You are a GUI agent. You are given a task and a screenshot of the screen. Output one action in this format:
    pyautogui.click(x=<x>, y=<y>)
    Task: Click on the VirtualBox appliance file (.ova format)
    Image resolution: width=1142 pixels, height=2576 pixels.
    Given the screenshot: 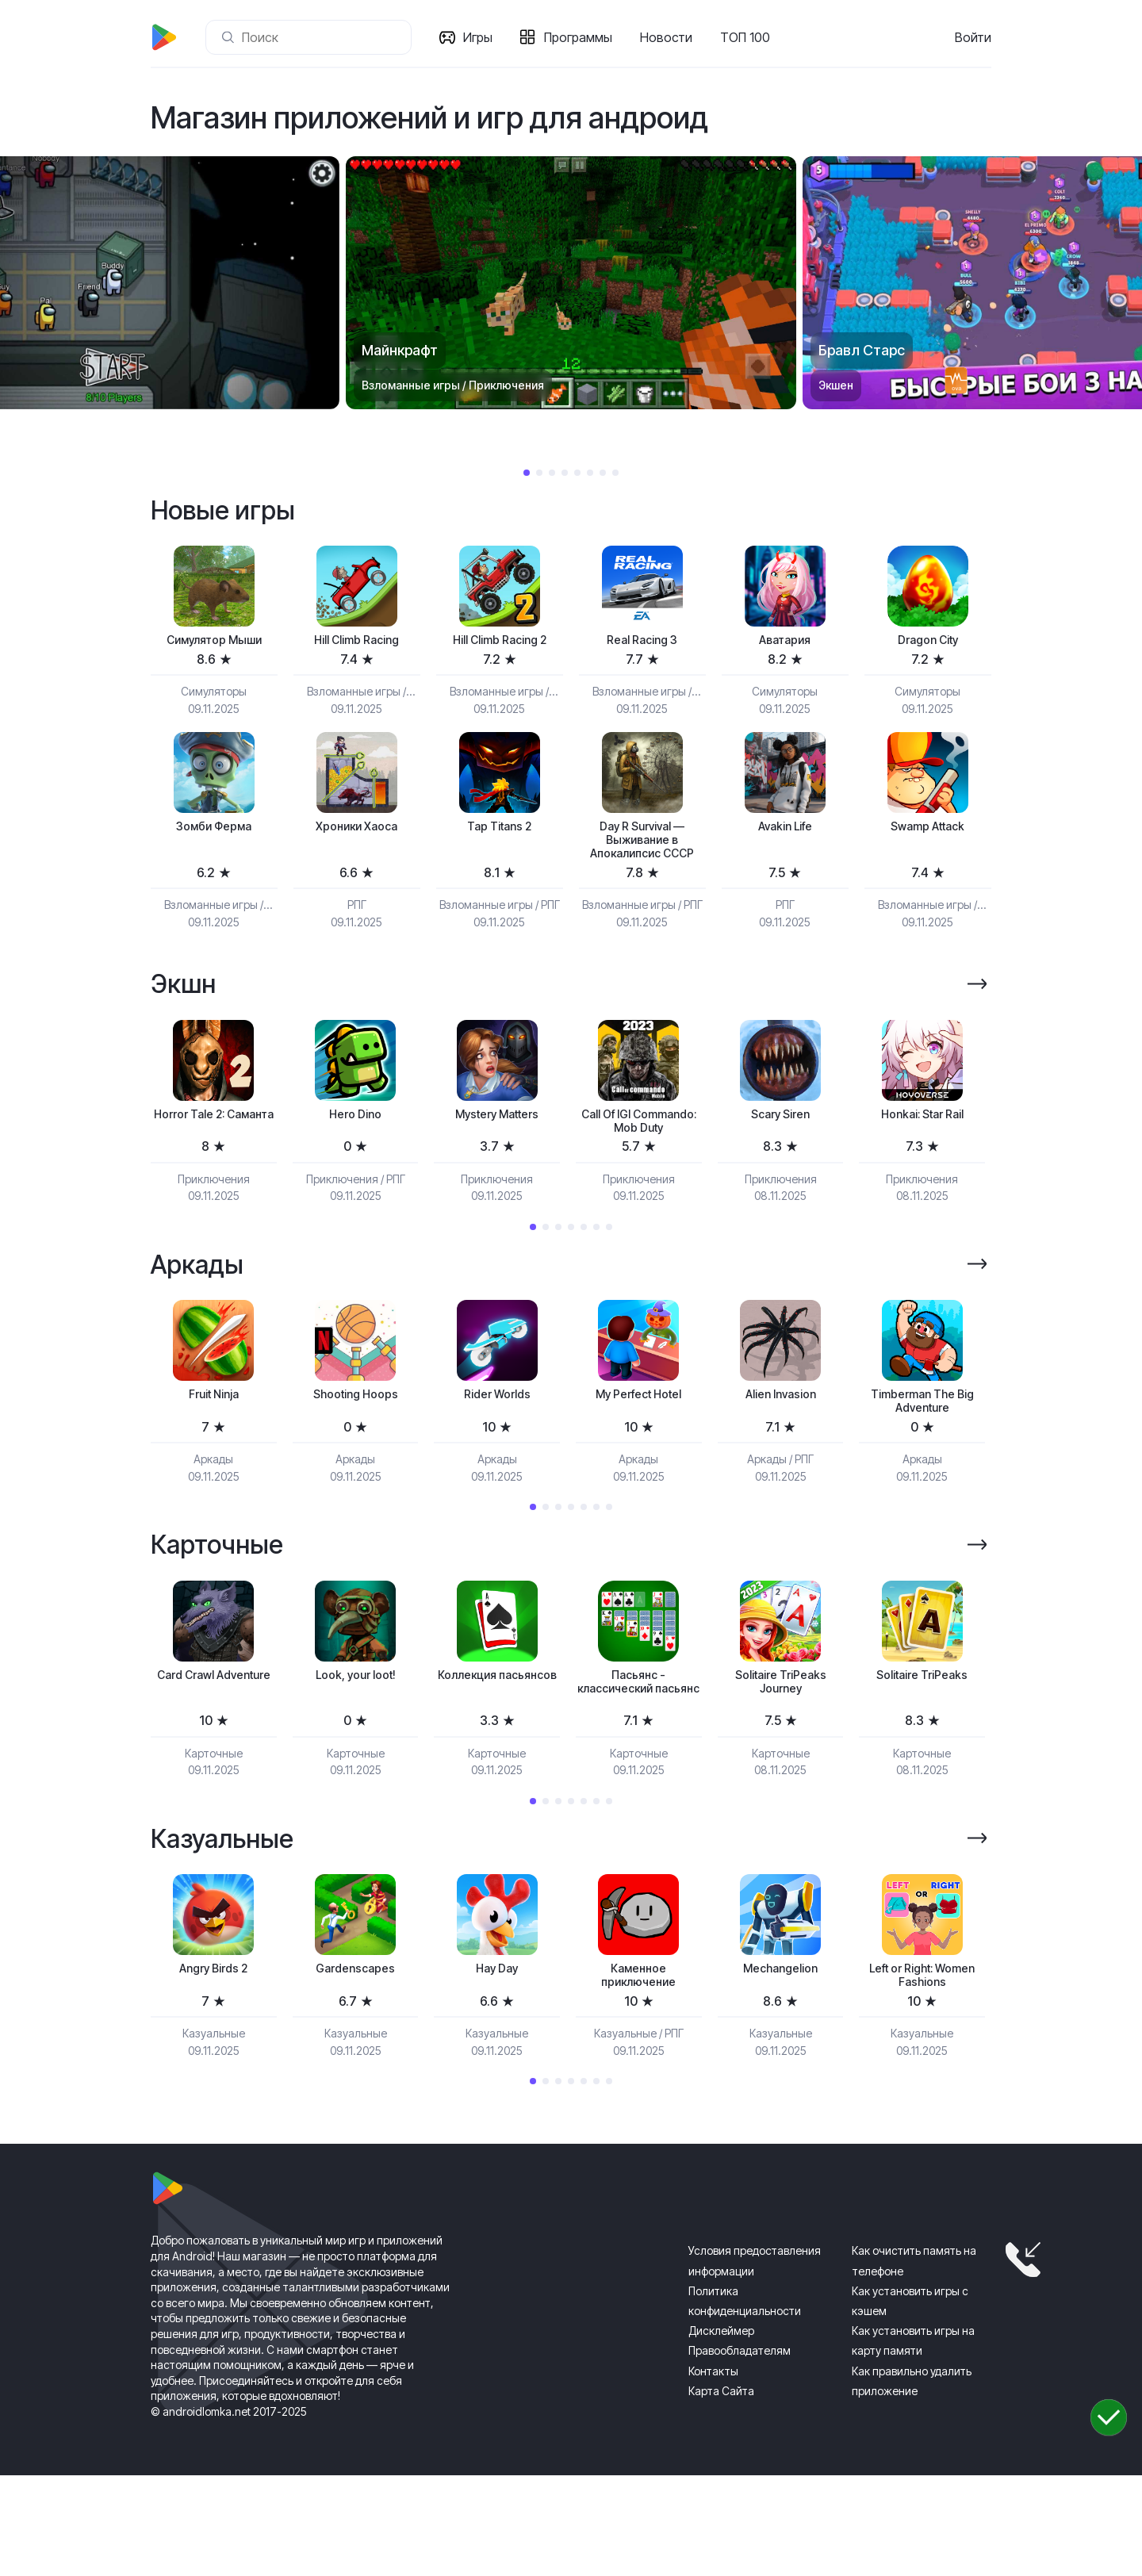 What is the action you would take?
    pyautogui.click(x=956, y=380)
    